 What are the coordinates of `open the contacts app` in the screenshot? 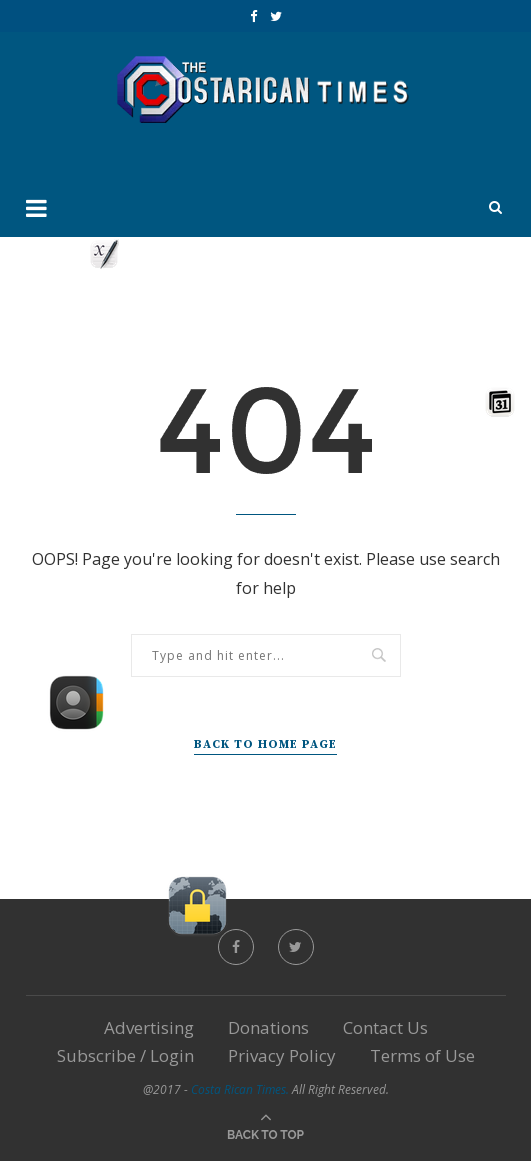 It's located at (76, 702).